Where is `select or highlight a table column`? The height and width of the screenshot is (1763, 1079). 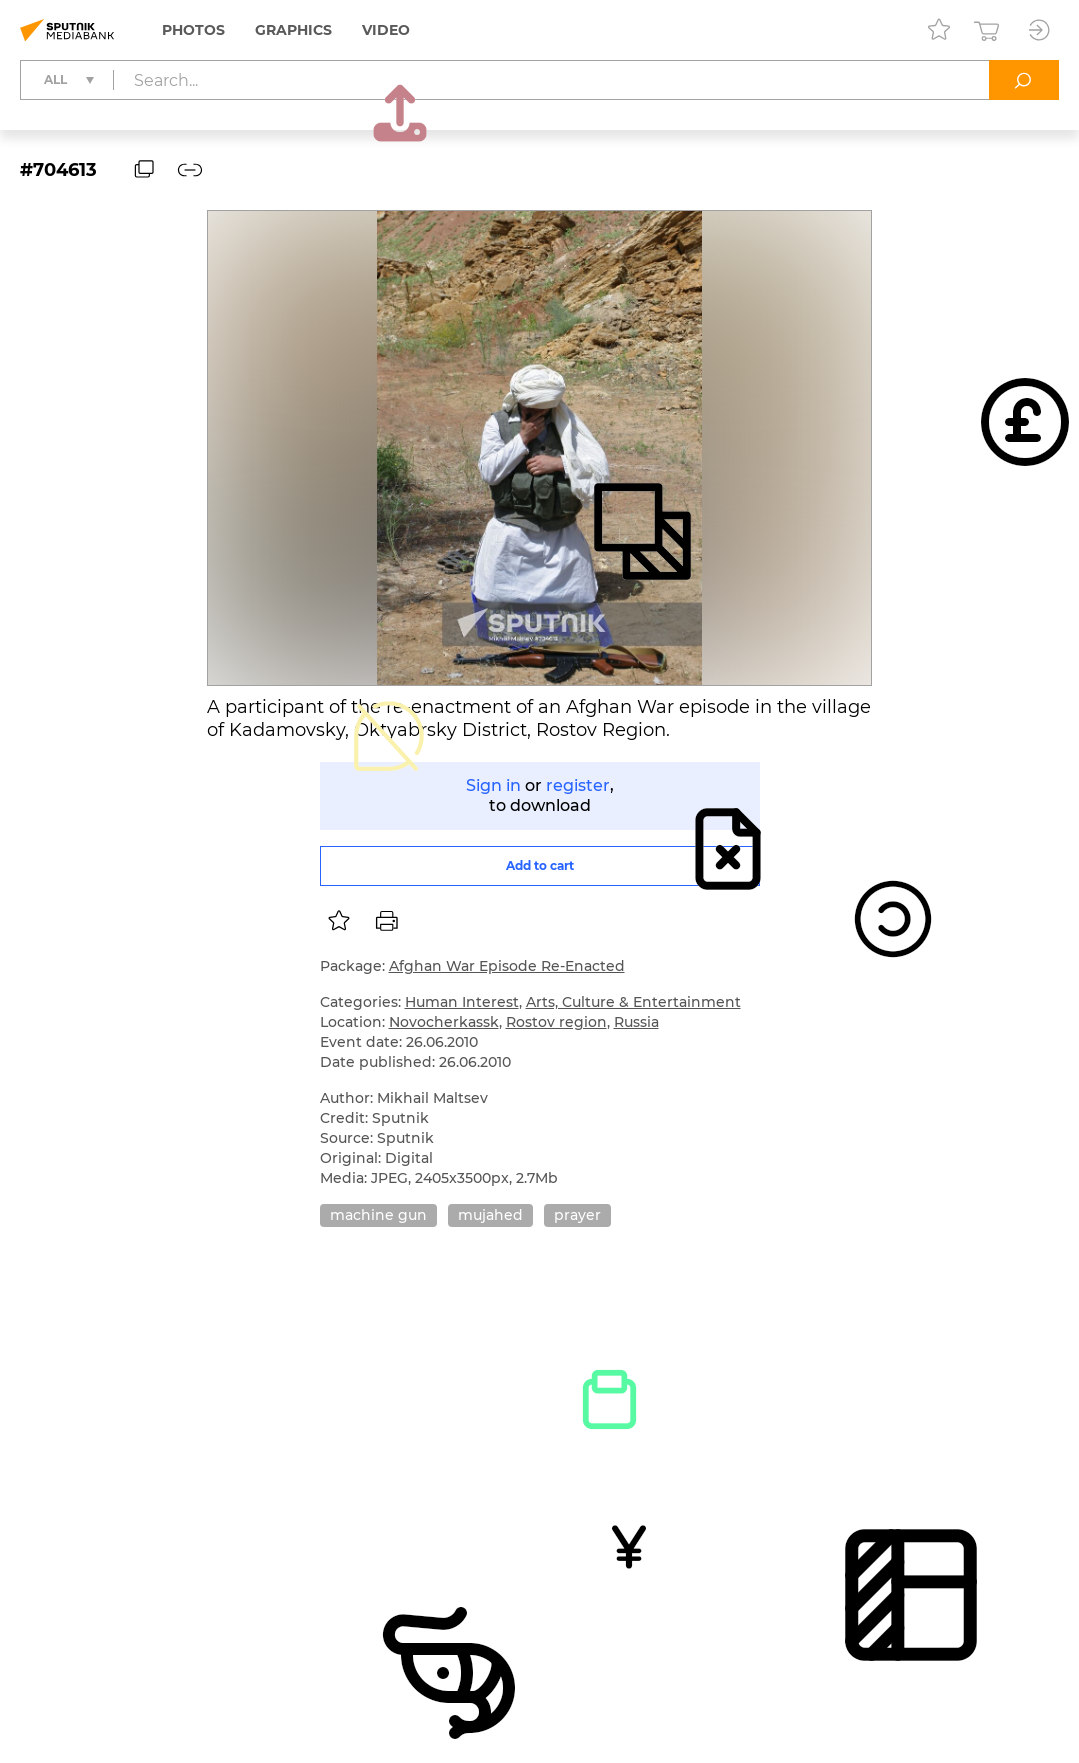 select or highlight a table column is located at coordinates (911, 1595).